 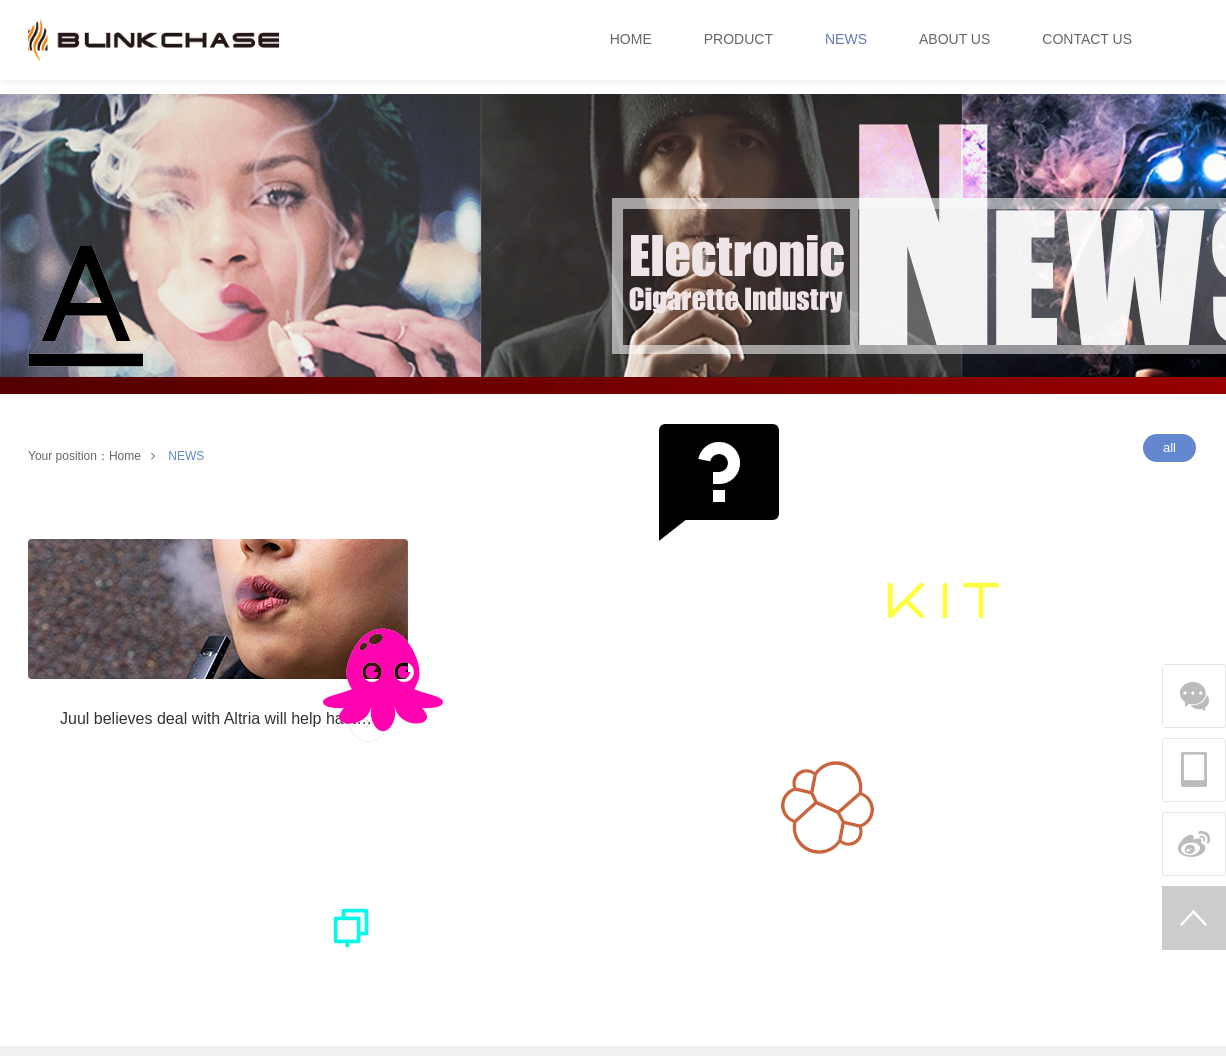 I want to click on kit email marketing platform logo, so click(x=943, y=600).